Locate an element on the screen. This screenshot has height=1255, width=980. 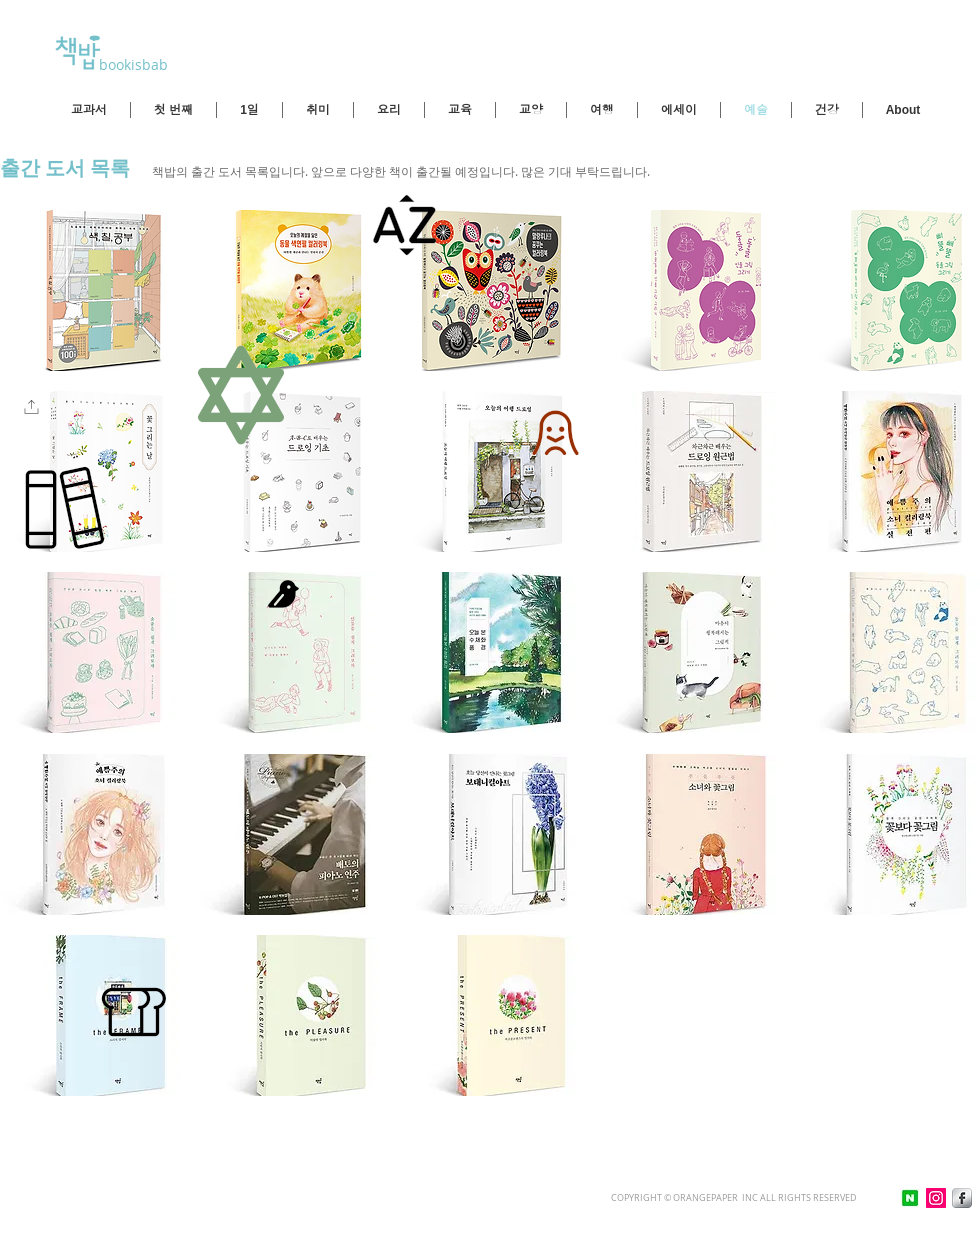
upload a file or document is located at coordinates (31, 407).